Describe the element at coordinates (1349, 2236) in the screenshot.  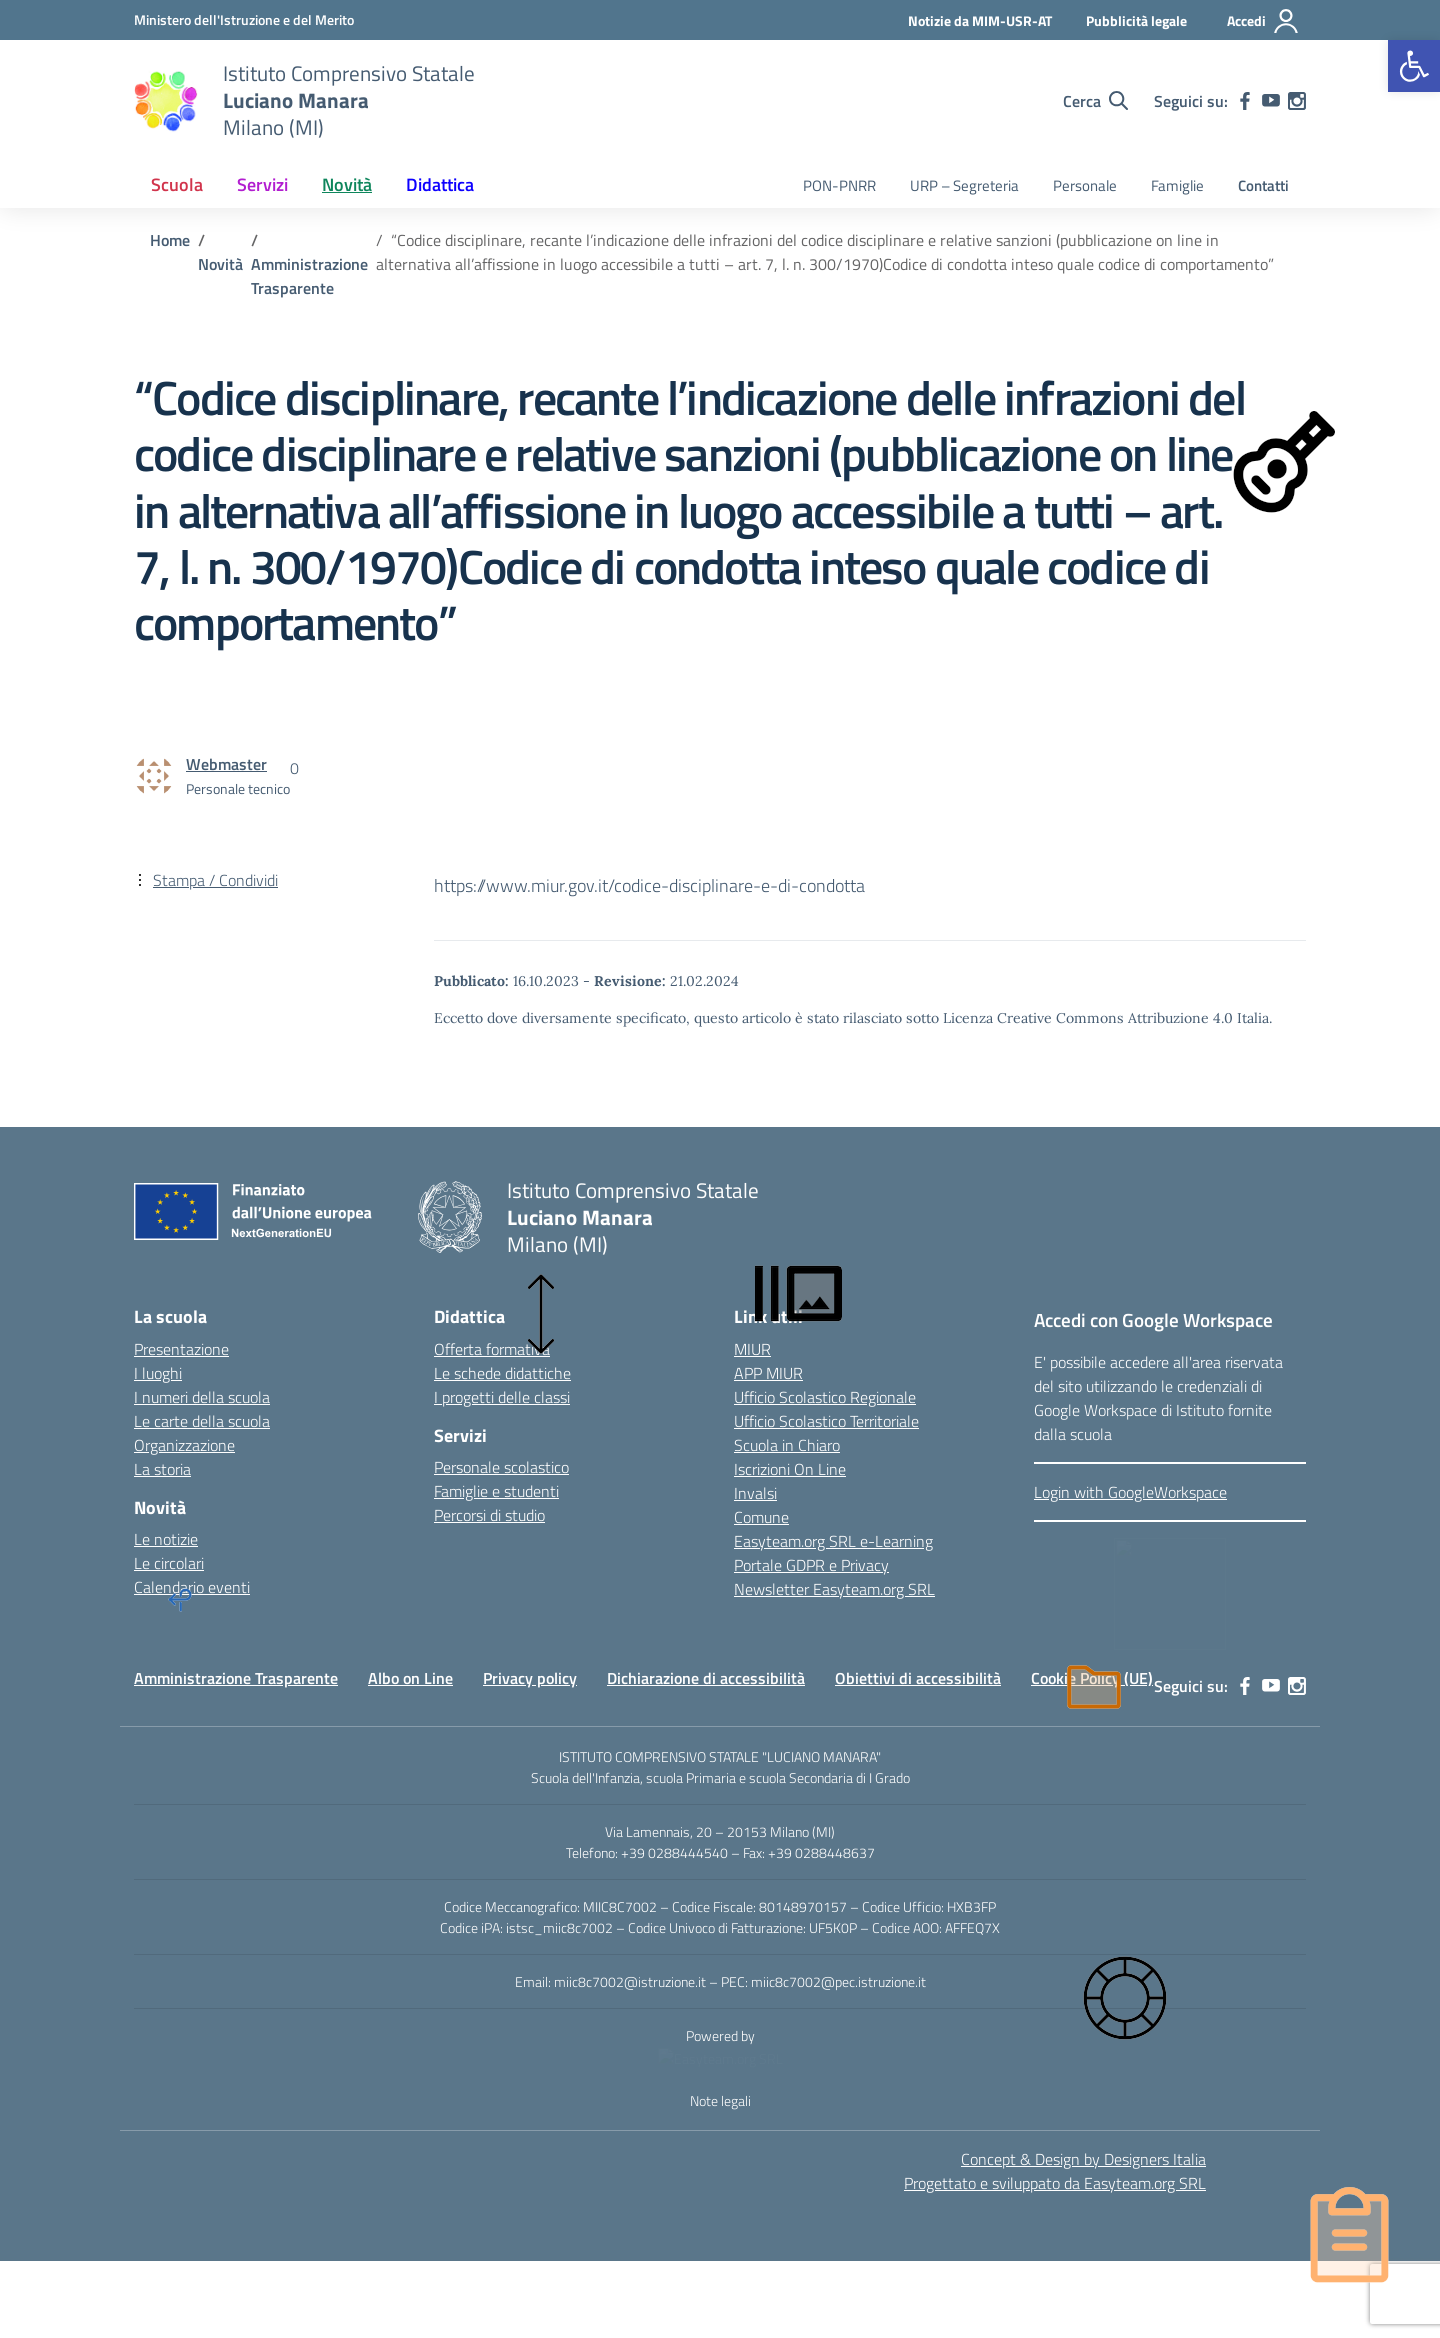
I see `view clipboard contents` at that location.